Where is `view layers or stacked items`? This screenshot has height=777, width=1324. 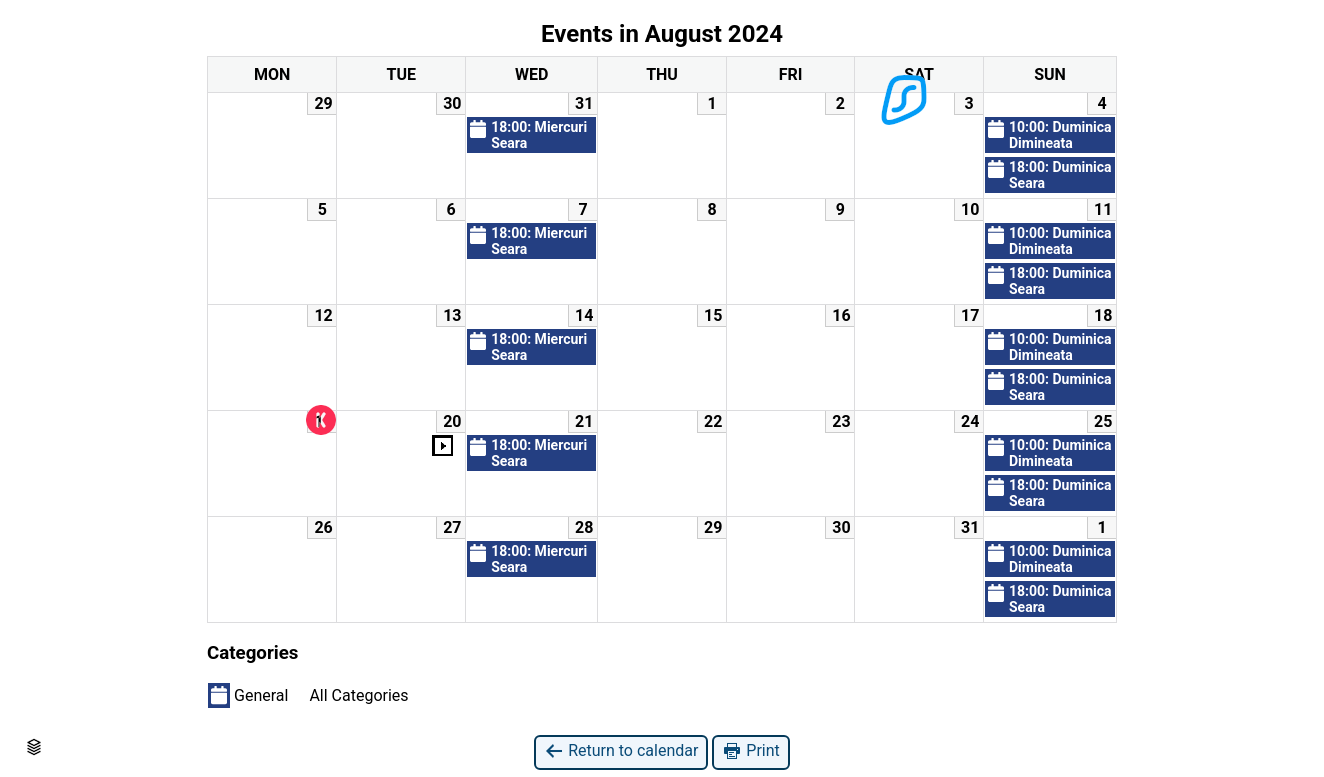 view layers or stacked items is located at coordinates (34, 747).